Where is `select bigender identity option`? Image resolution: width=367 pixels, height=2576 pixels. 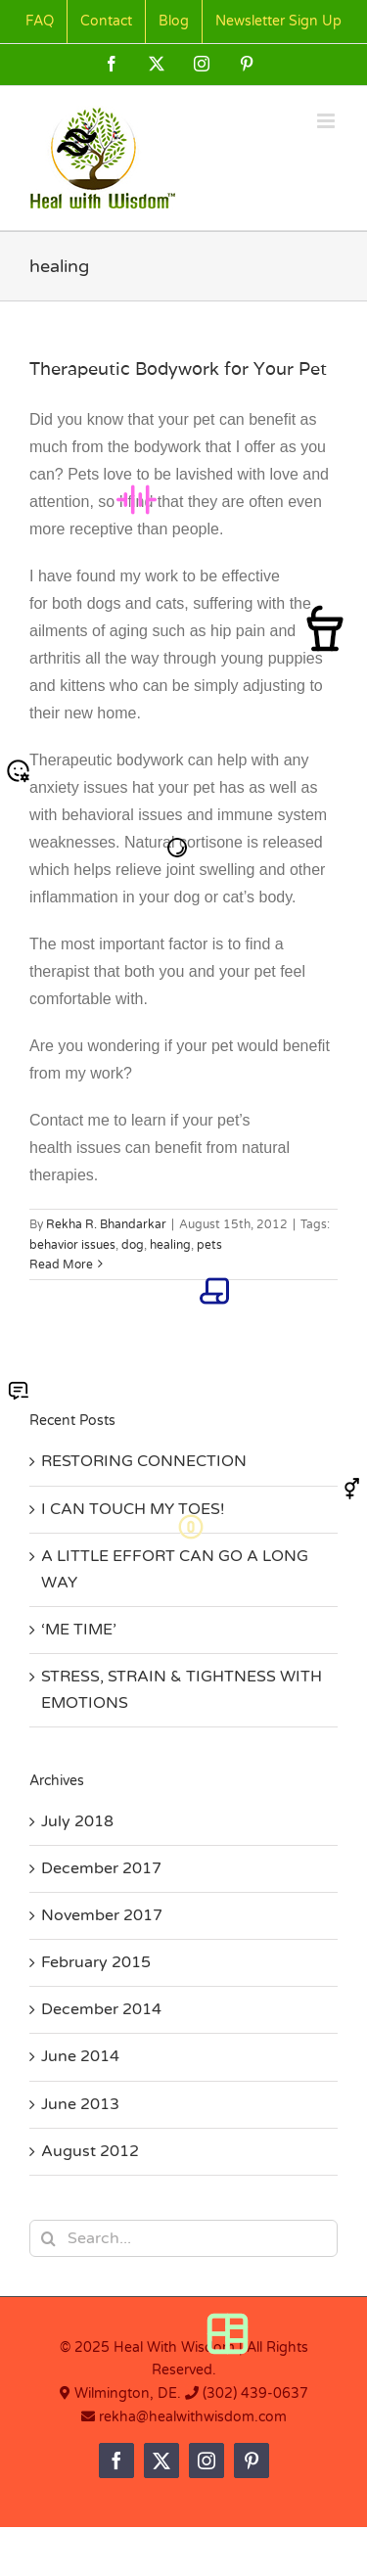 select bigender identity option is located at coordinates (350, 1488).